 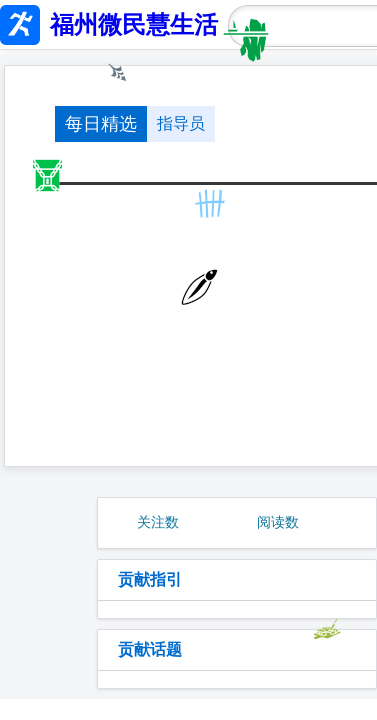 I want to click on access secure storage or vault, so click(x=47, y=175).